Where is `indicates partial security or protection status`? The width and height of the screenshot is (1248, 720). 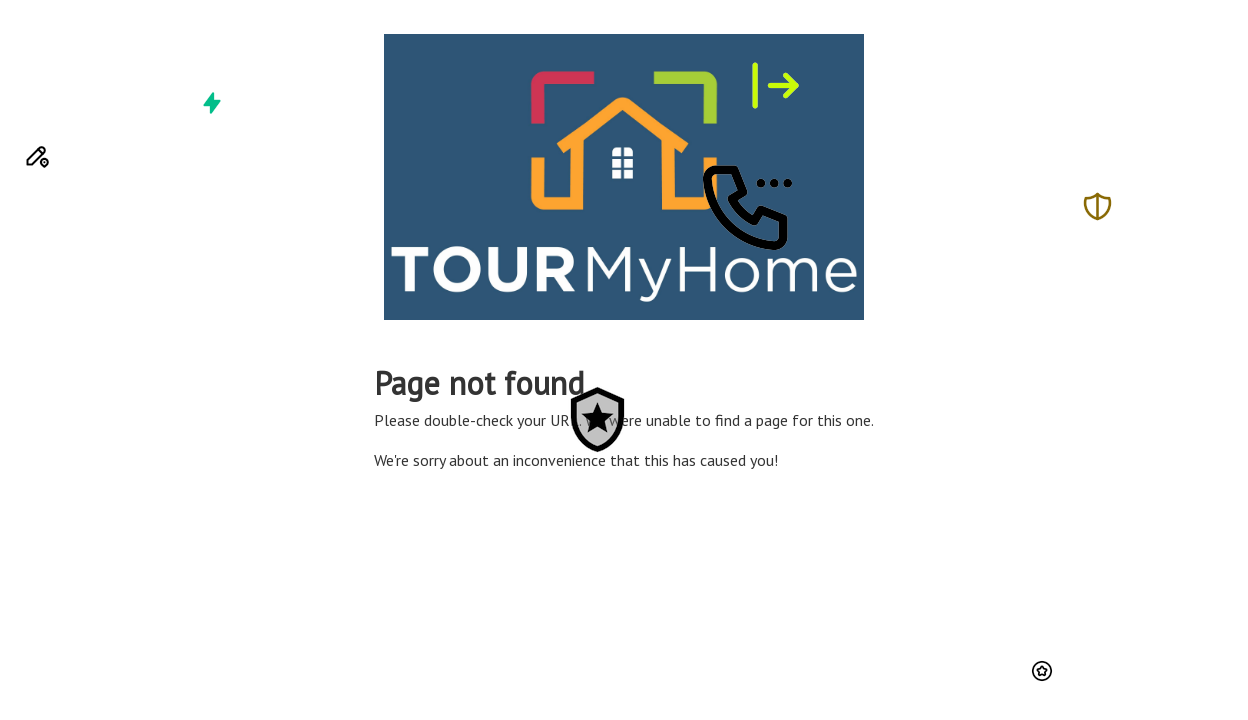
indicates partial security or protection status is located at coordinates (1097, 206).